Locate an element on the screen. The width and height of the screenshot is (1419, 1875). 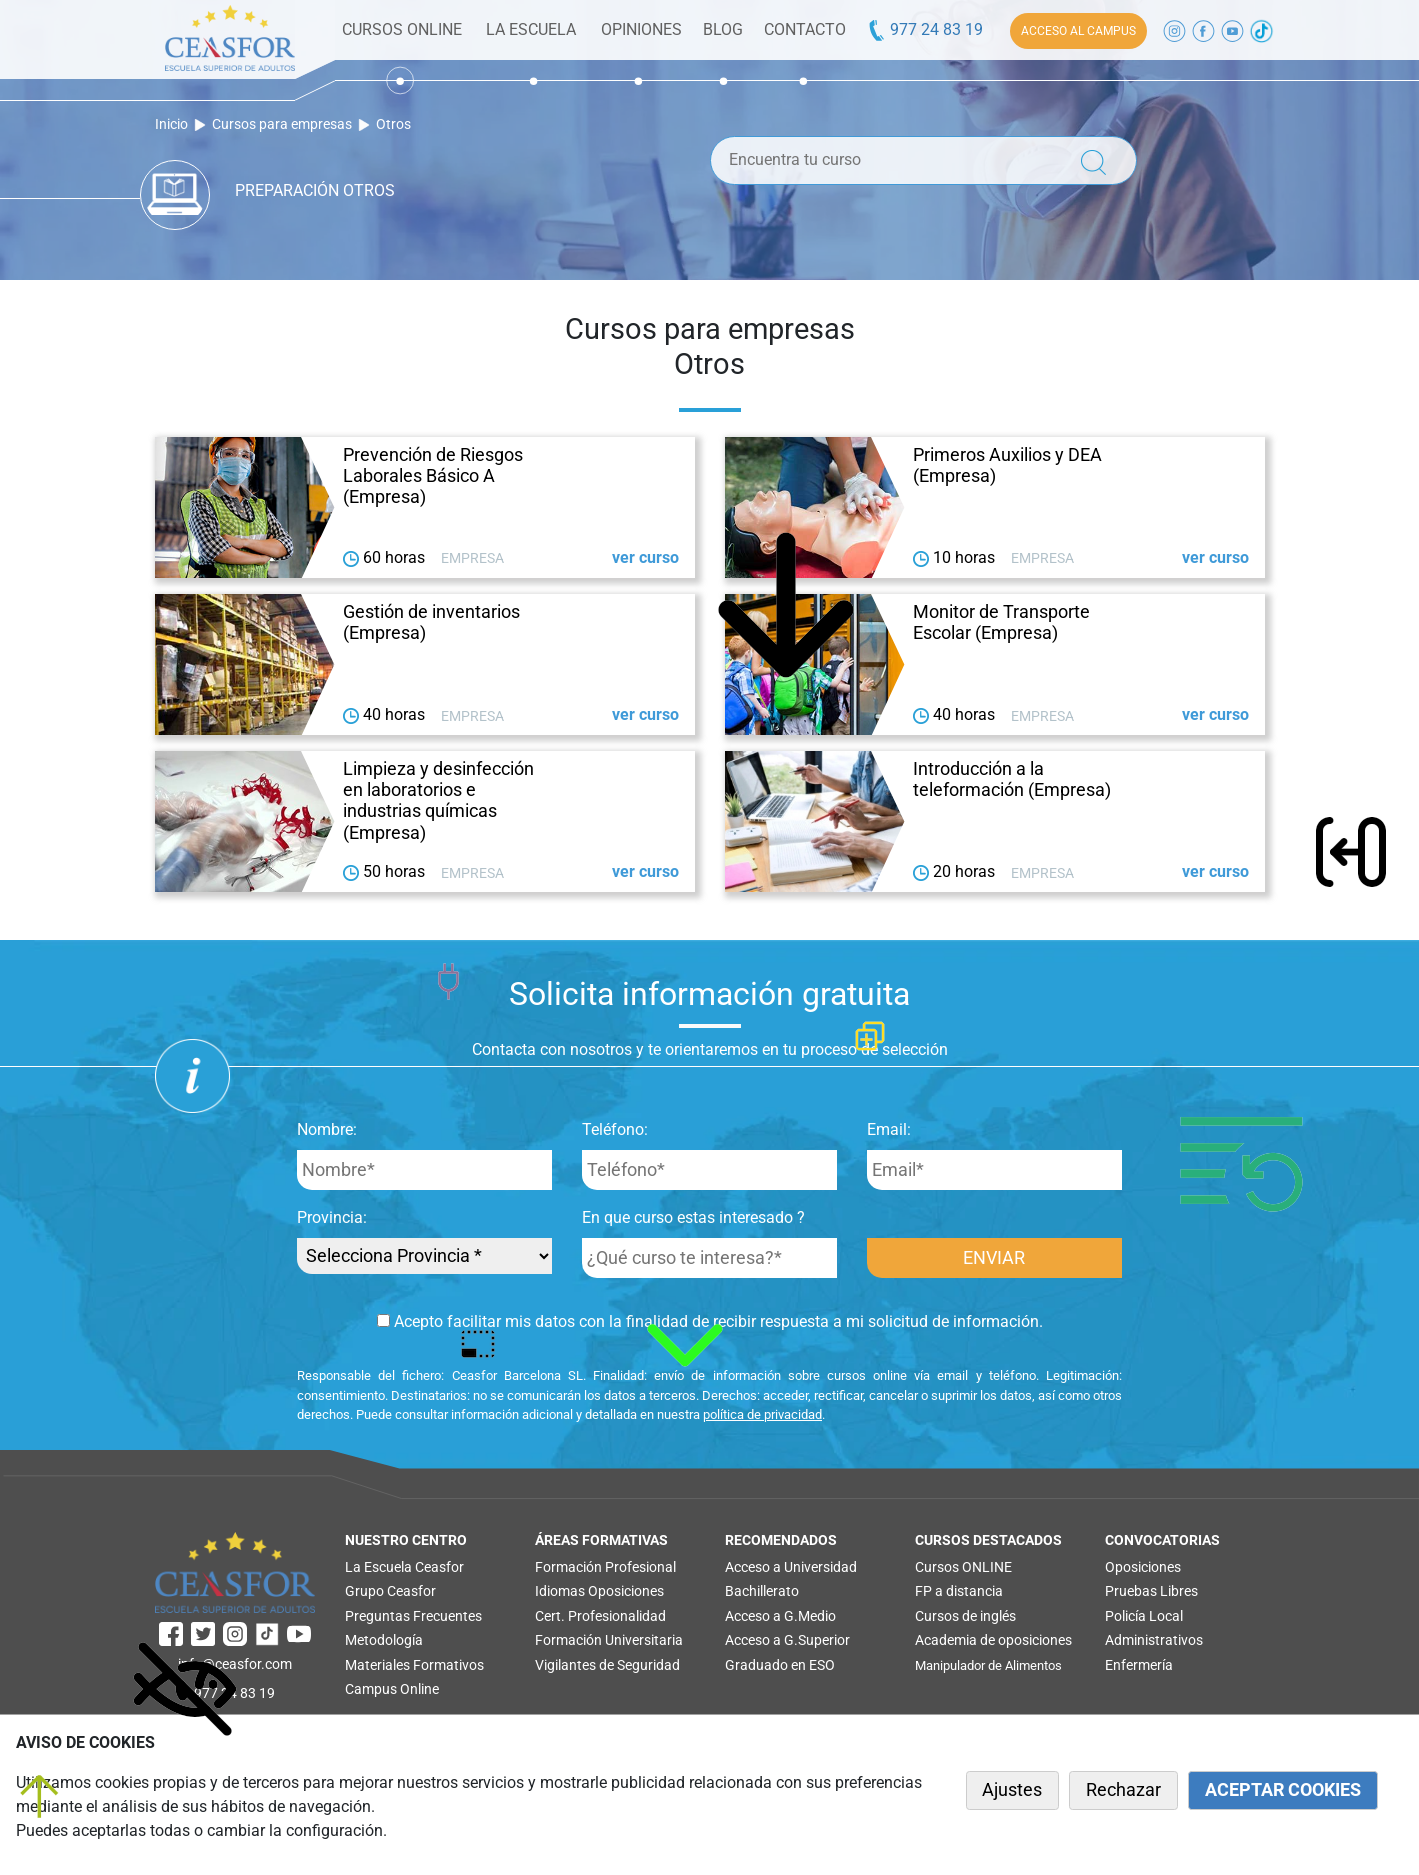
connect to a power source or external device is located at coordinates (448, 981).